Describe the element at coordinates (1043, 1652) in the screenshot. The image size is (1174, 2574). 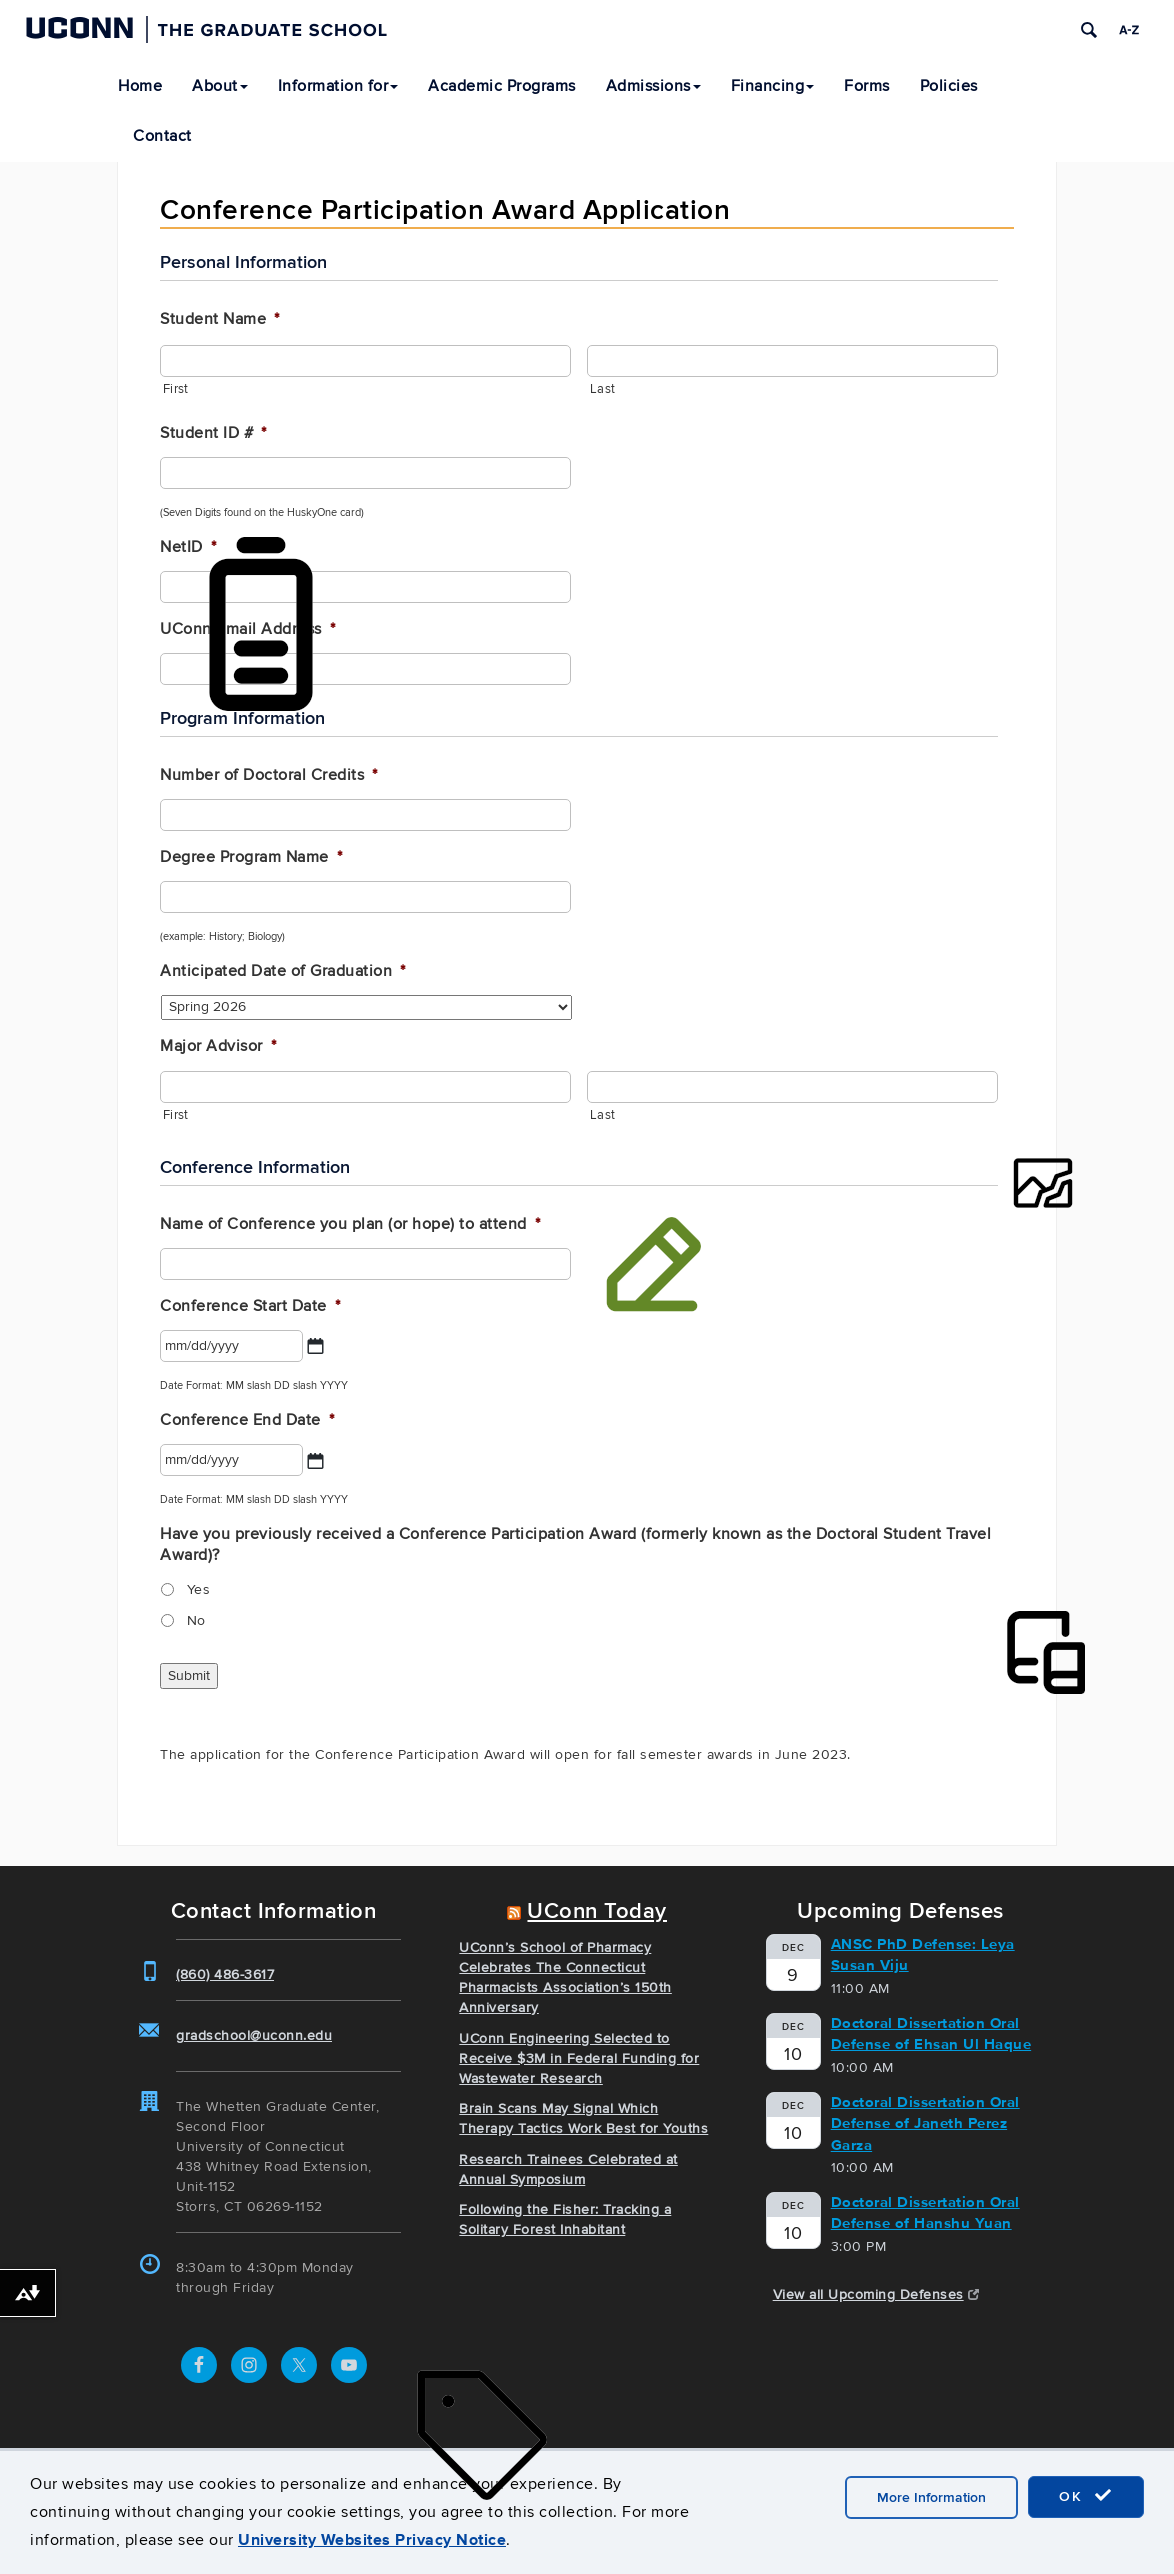
I see `clone a repository` at that location.